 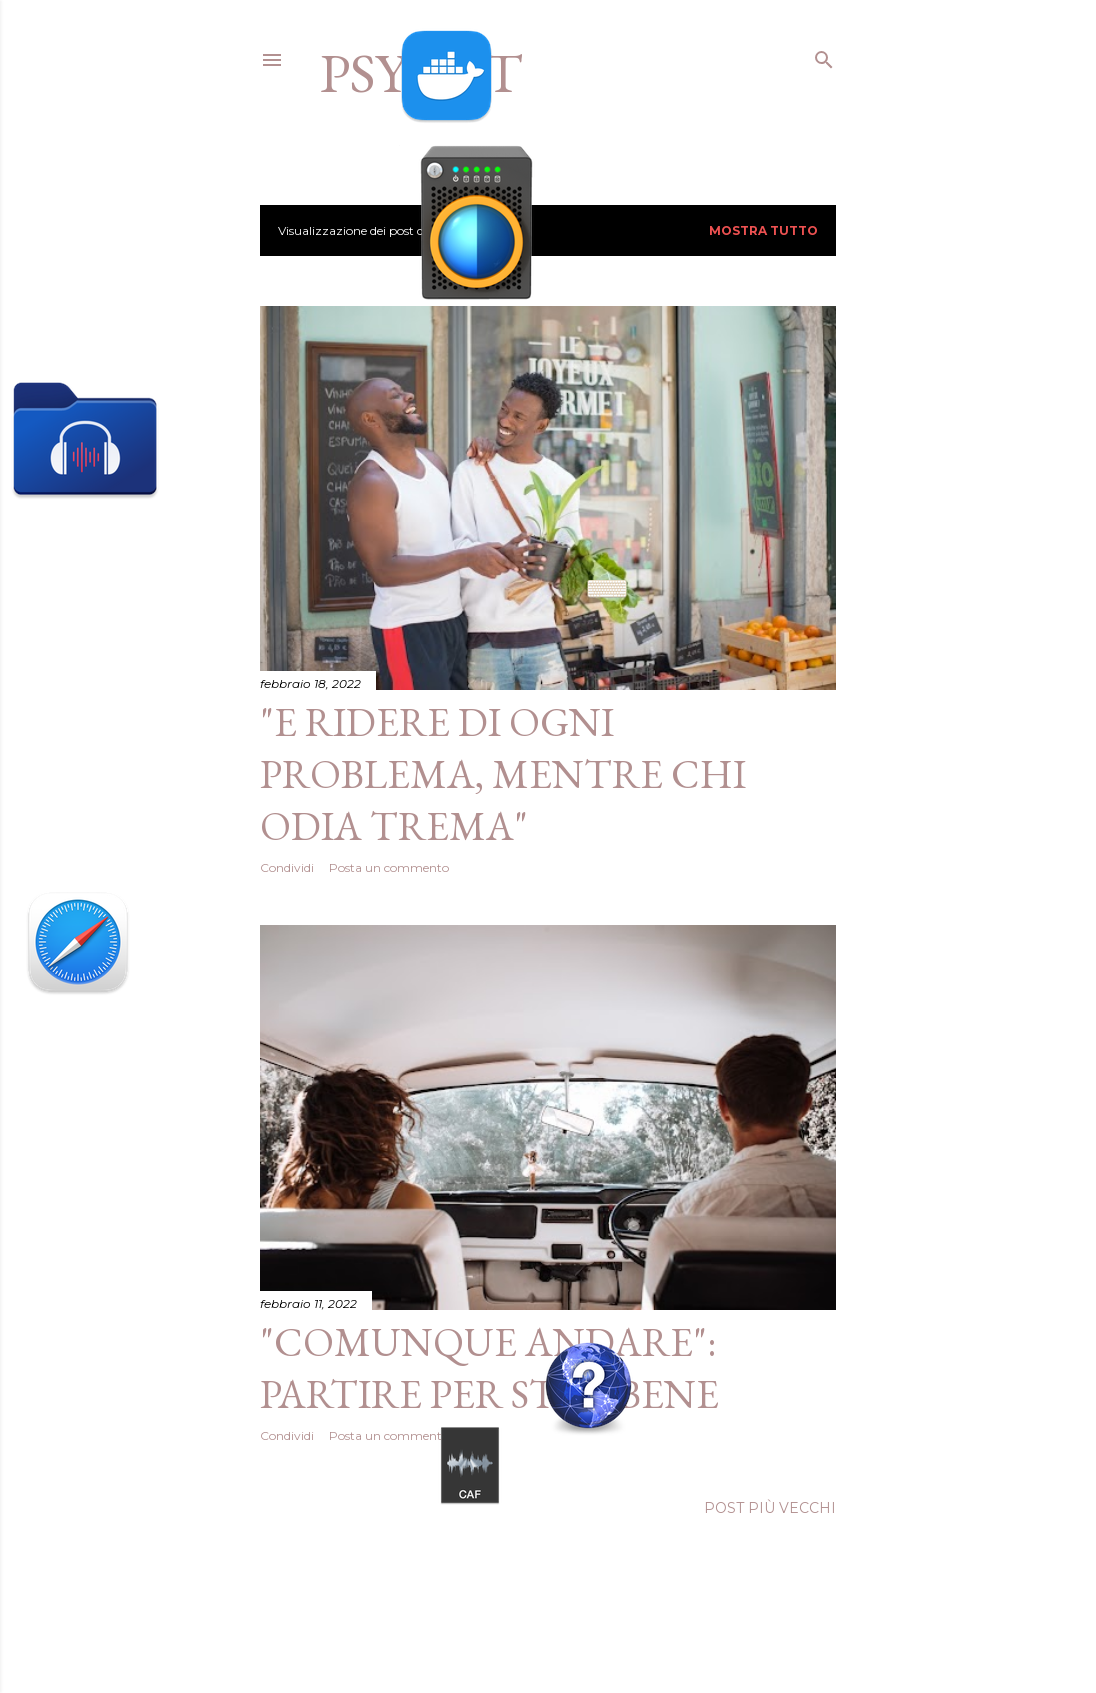 I want to click on open audacity project files folder, so click(x=84, y=442).